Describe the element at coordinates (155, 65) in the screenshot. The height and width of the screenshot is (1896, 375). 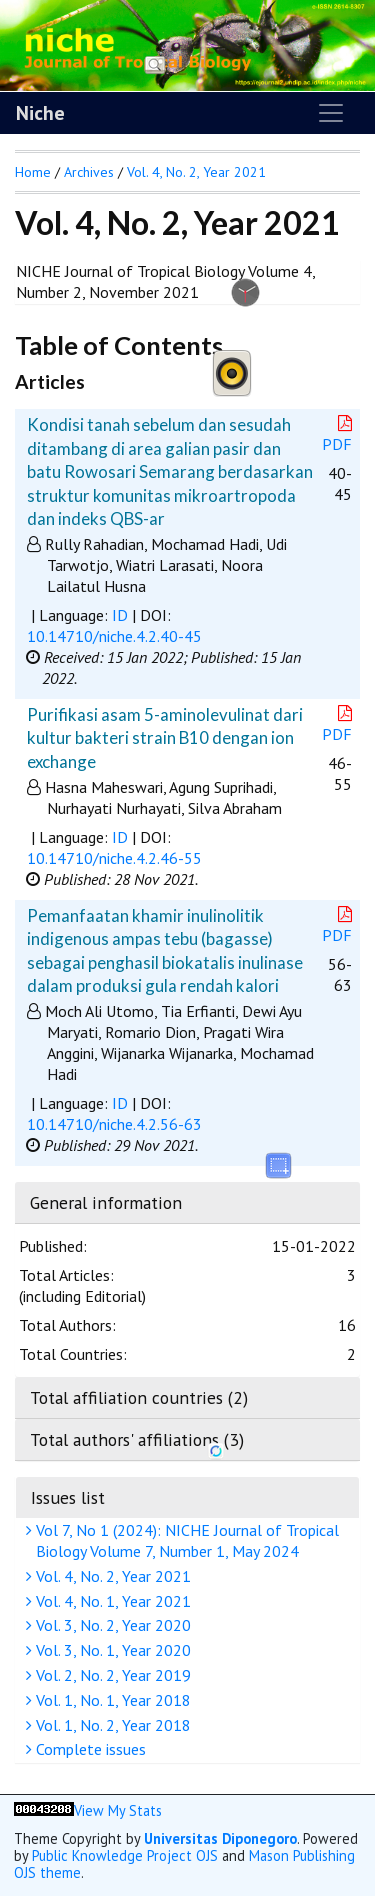
I see `open eye of mate image viewer` at that location.